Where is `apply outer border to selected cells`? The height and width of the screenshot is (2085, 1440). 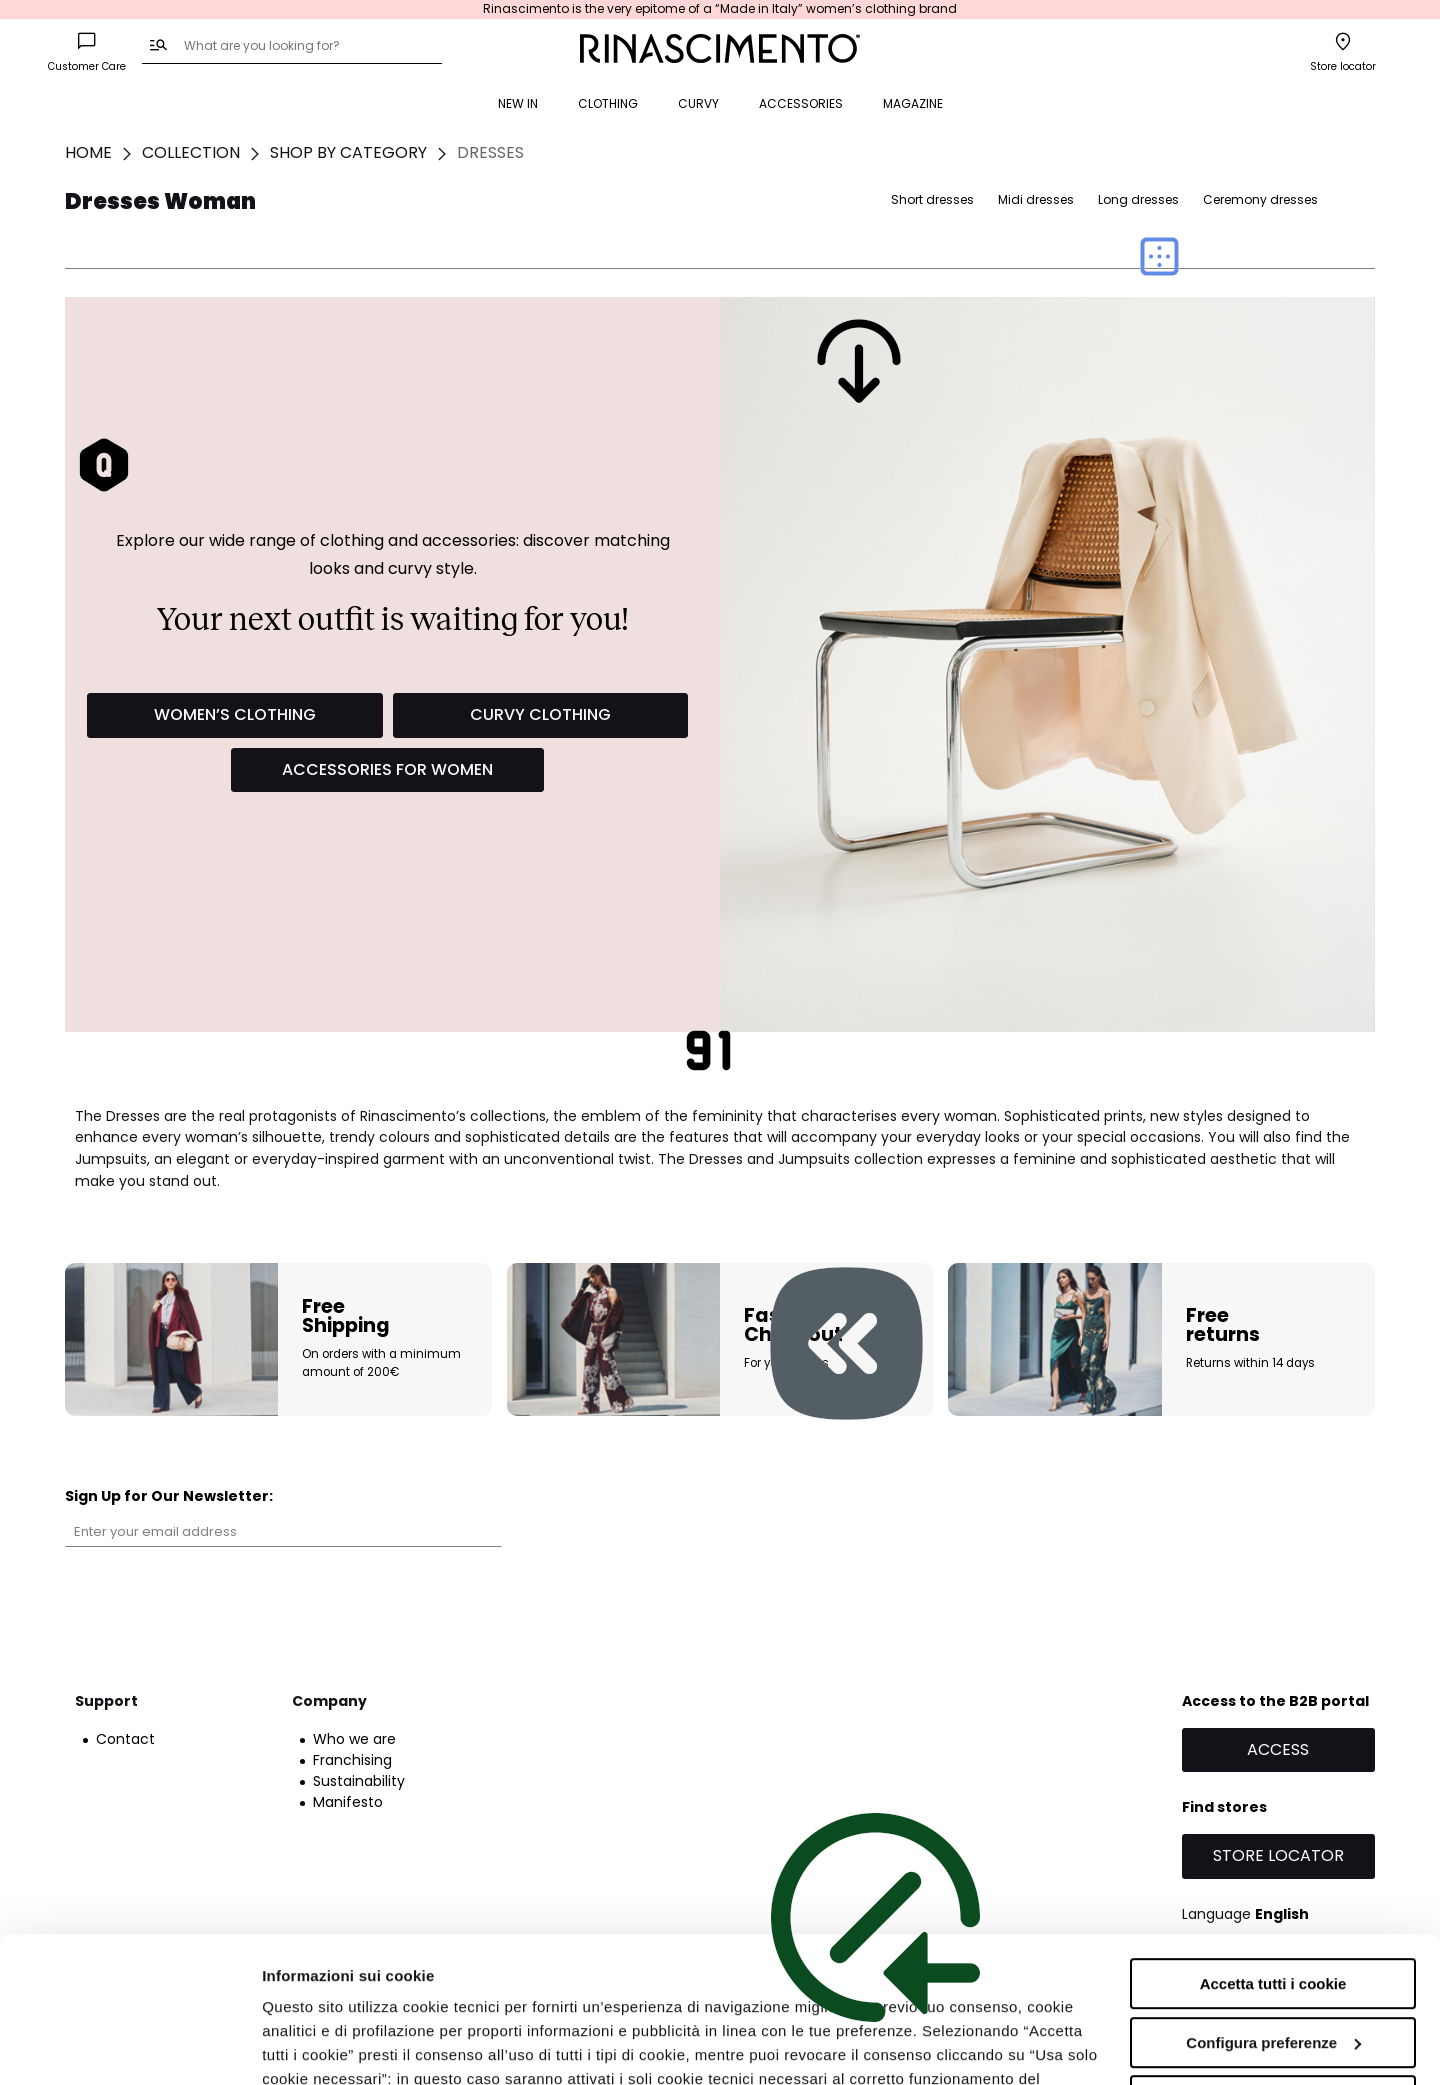 apply outer border to selected cells is located at coordinates (1159, 256).